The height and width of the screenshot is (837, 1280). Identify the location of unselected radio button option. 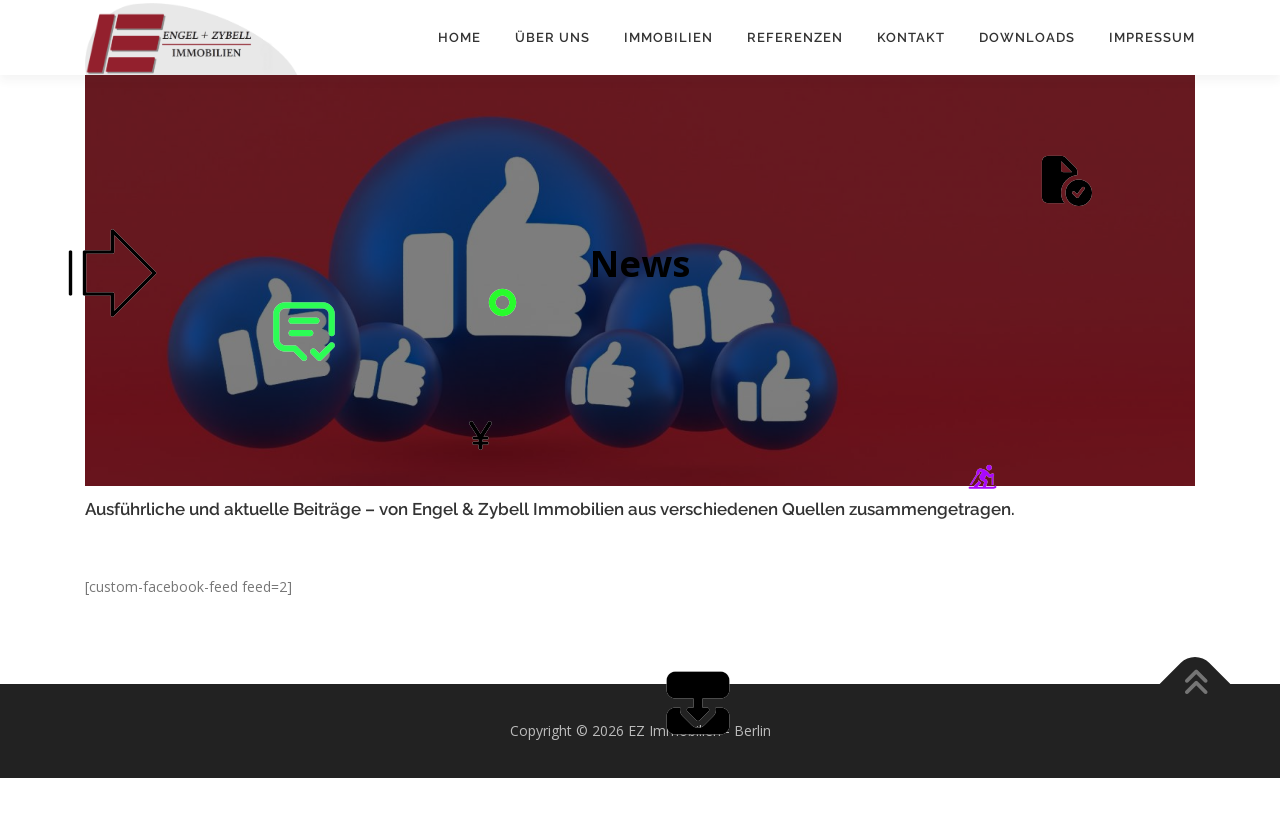
(502, 302).